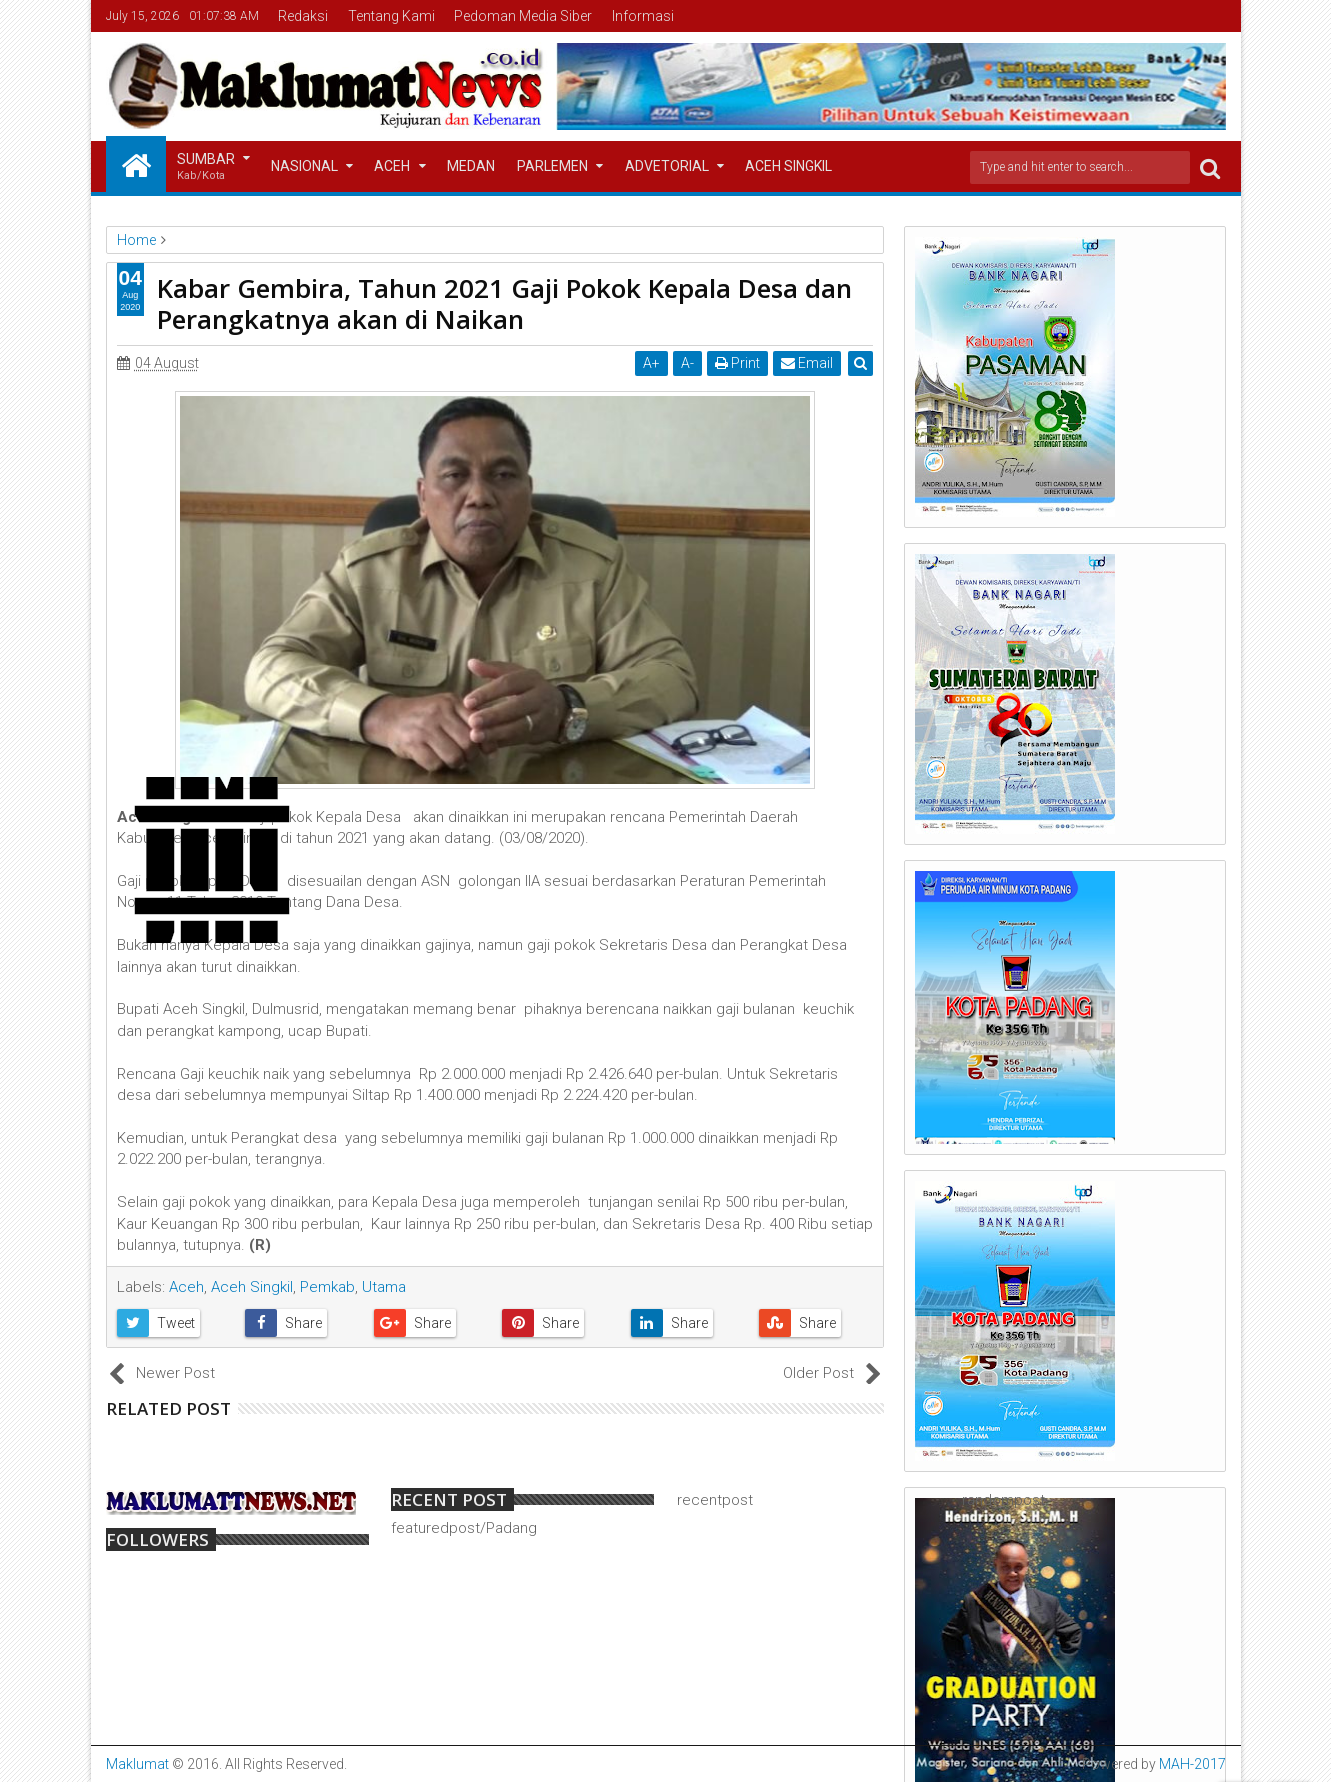  What do you see at coordinates (212, 860) in the screenshot?
I see `wood or lumber resources in inventory` at bounding box center [212, 860].